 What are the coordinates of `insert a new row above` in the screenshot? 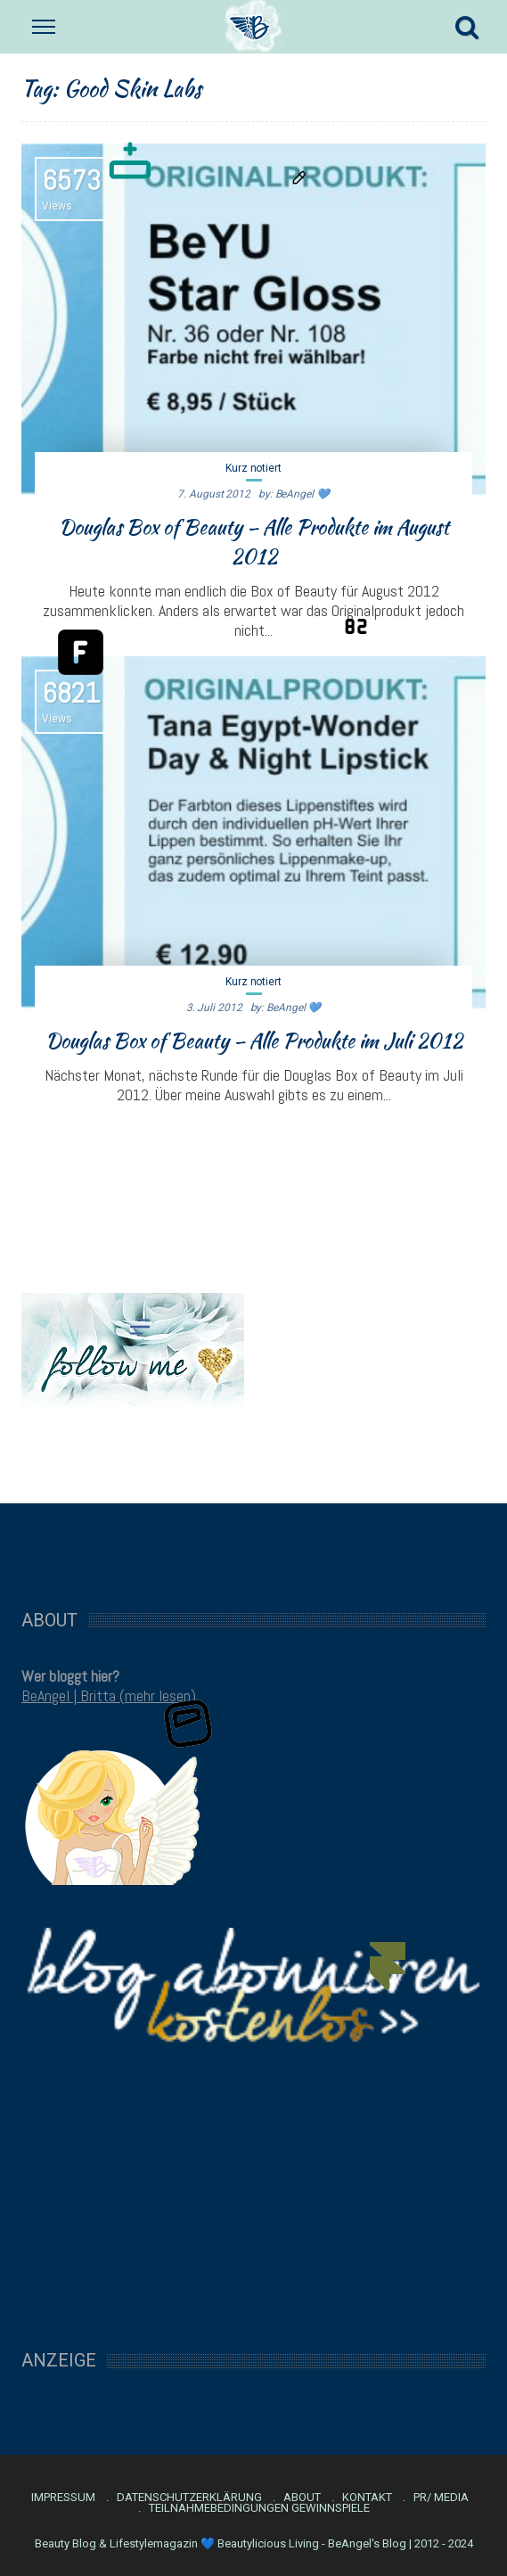 It's located at (130, 160).